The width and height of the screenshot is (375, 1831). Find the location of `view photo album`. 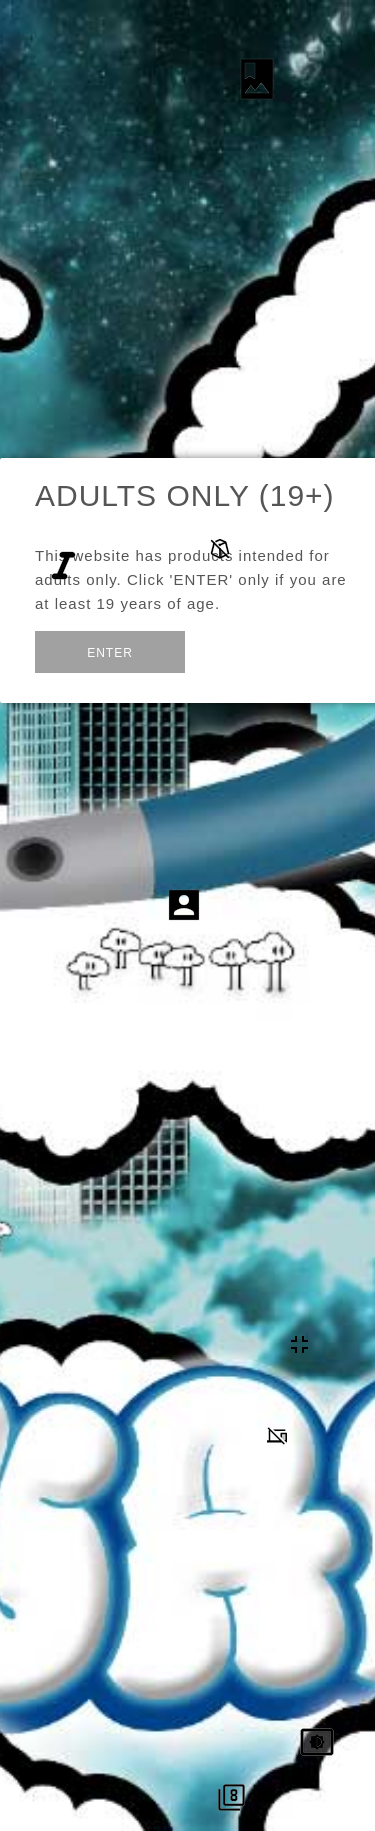

view photo album is located at coordinates (257, 79).